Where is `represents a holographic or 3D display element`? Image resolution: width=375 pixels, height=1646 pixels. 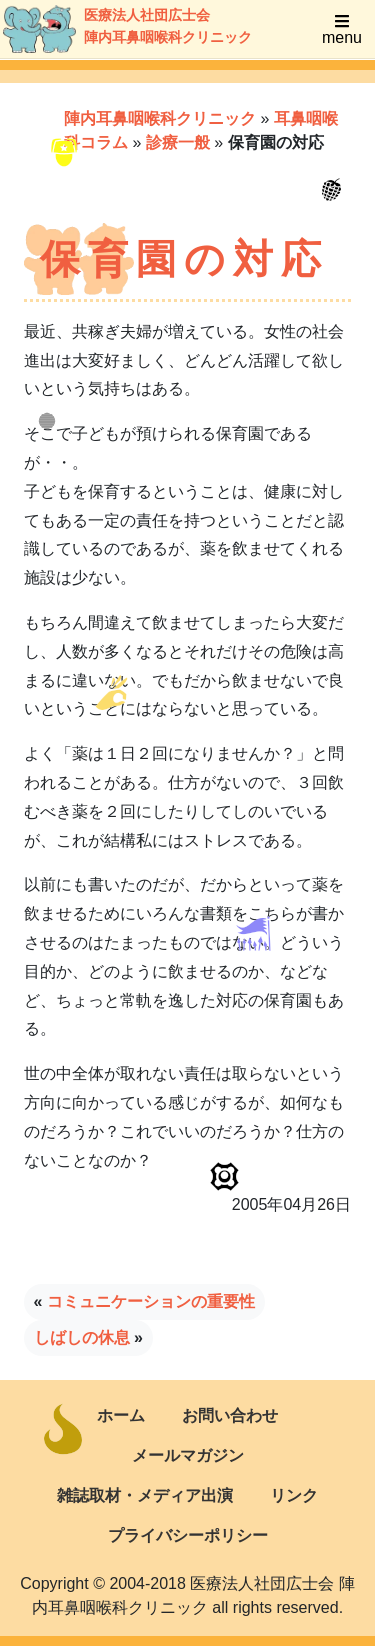
represents a holographic or 3D display element is located at coordinates (47, 421).